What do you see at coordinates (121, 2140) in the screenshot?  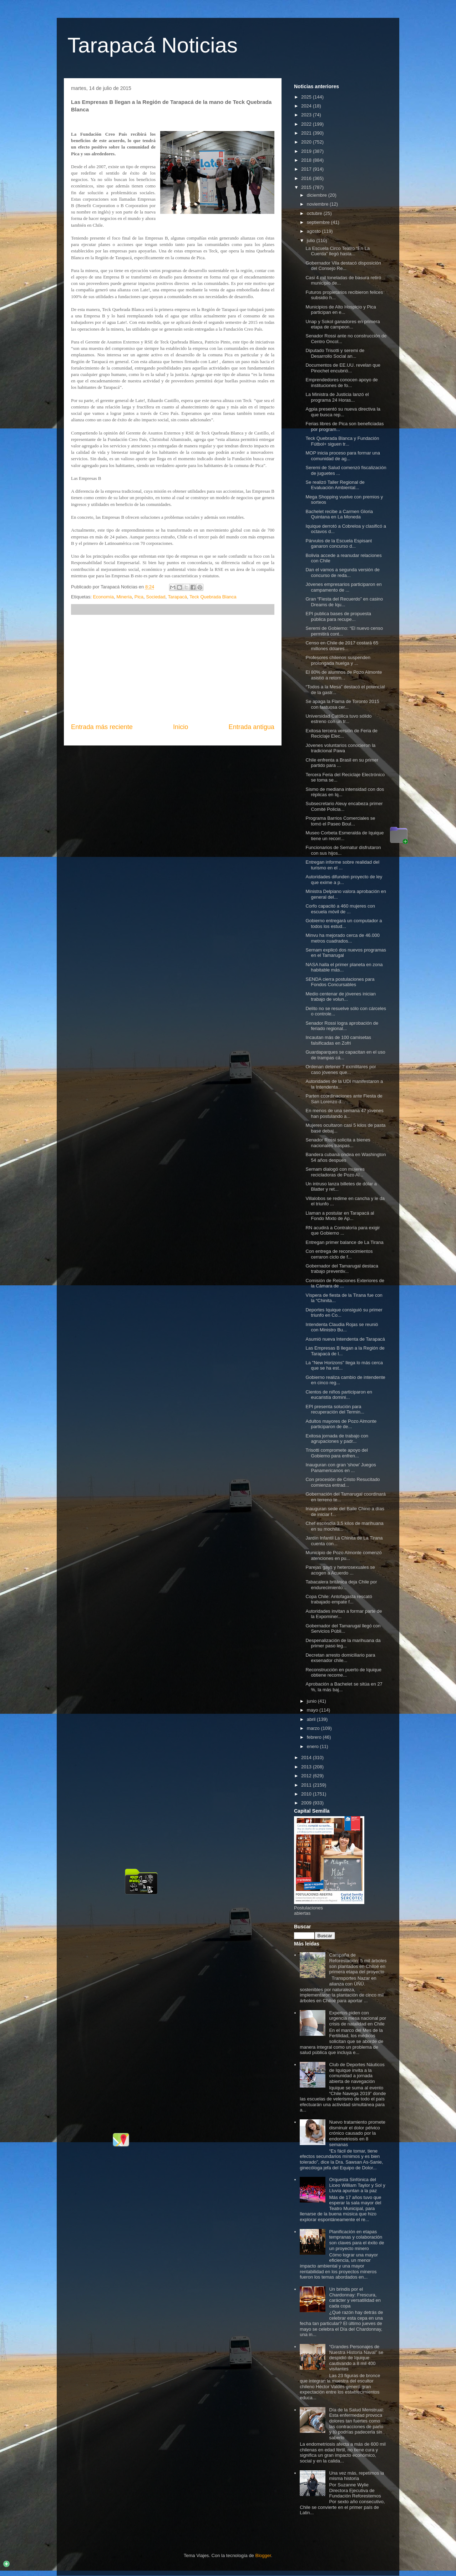 I see `open the maps application` at bounding box center [121, 2140].